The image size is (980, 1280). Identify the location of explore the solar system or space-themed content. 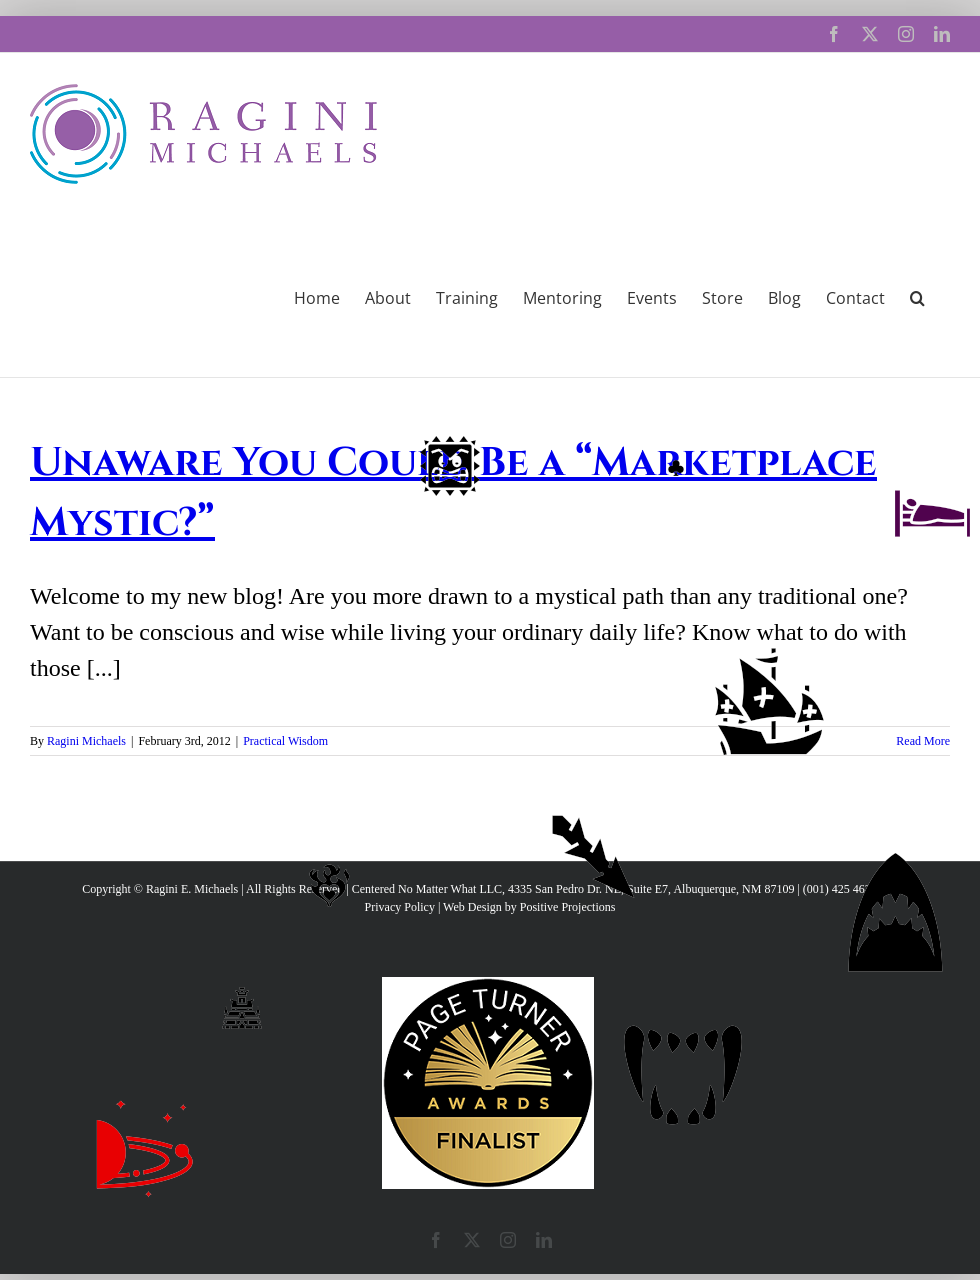
(148, 1152).